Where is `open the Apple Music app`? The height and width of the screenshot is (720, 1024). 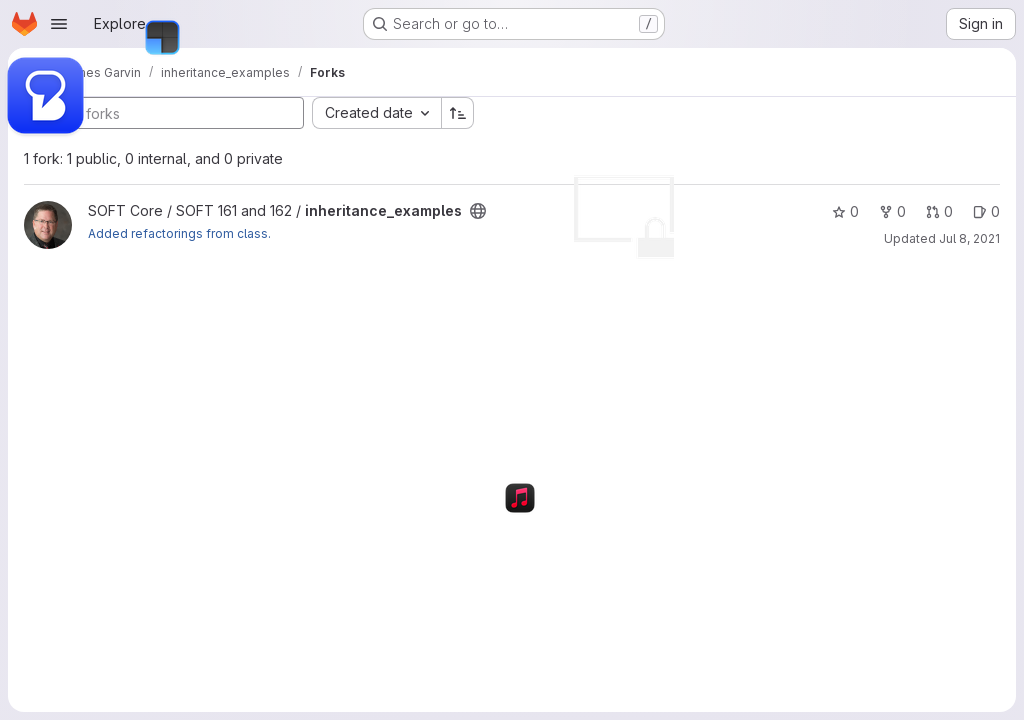 open the Apple Music app is located at coordinates (520, 498).